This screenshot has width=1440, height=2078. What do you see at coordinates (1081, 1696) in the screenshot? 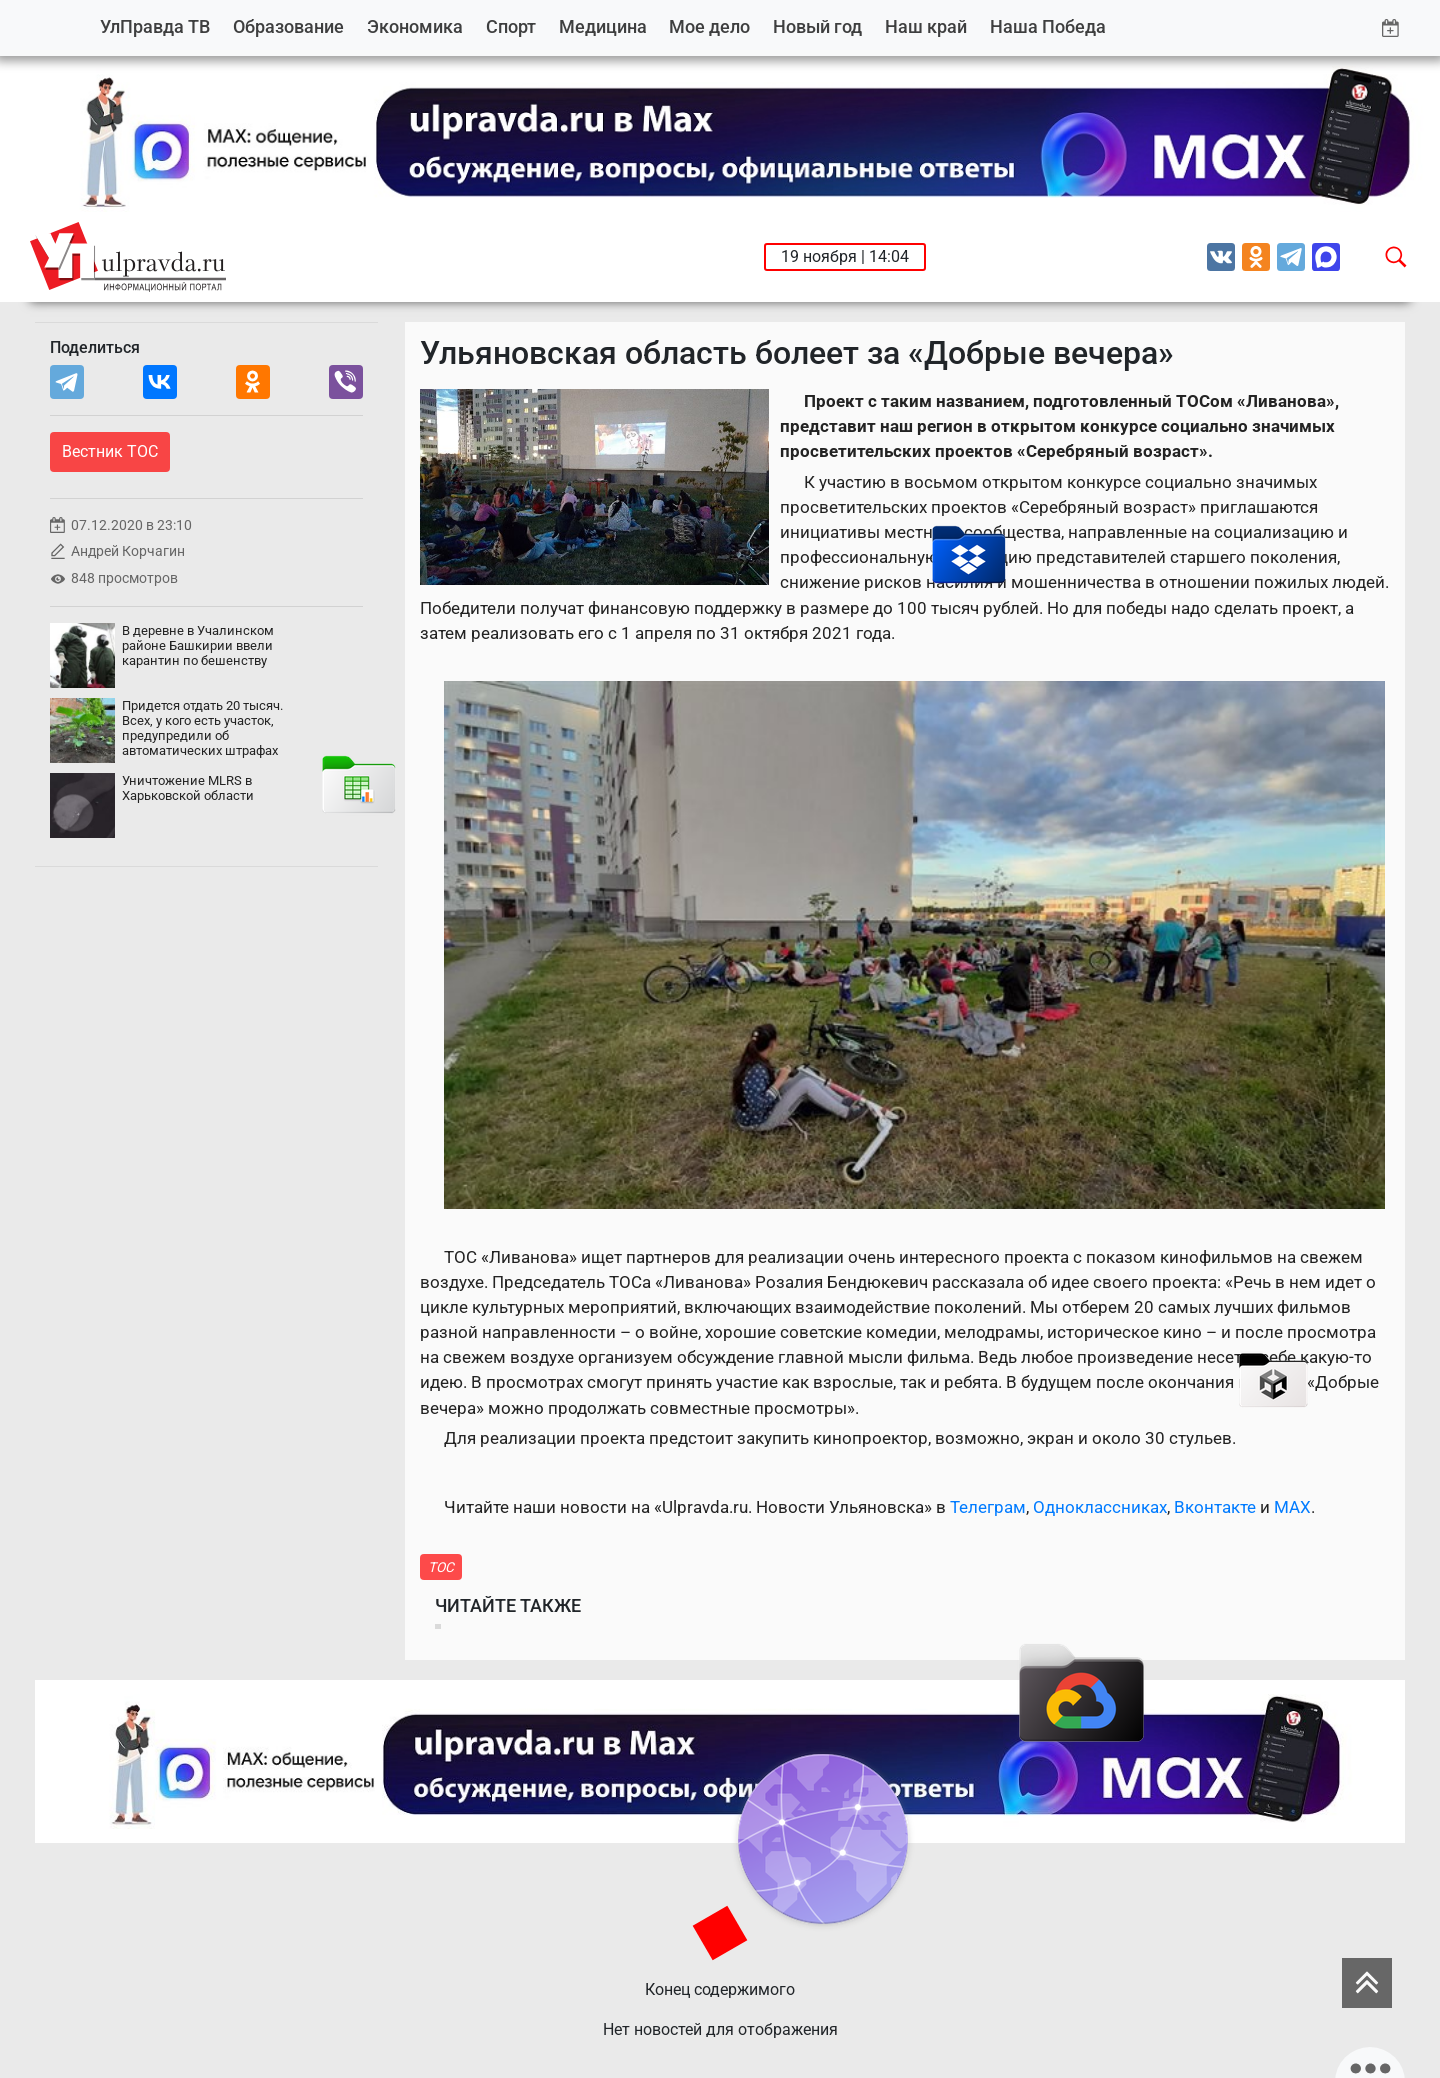
I see `open google cloud platform project folder` at bounding box center [1081, 1696].